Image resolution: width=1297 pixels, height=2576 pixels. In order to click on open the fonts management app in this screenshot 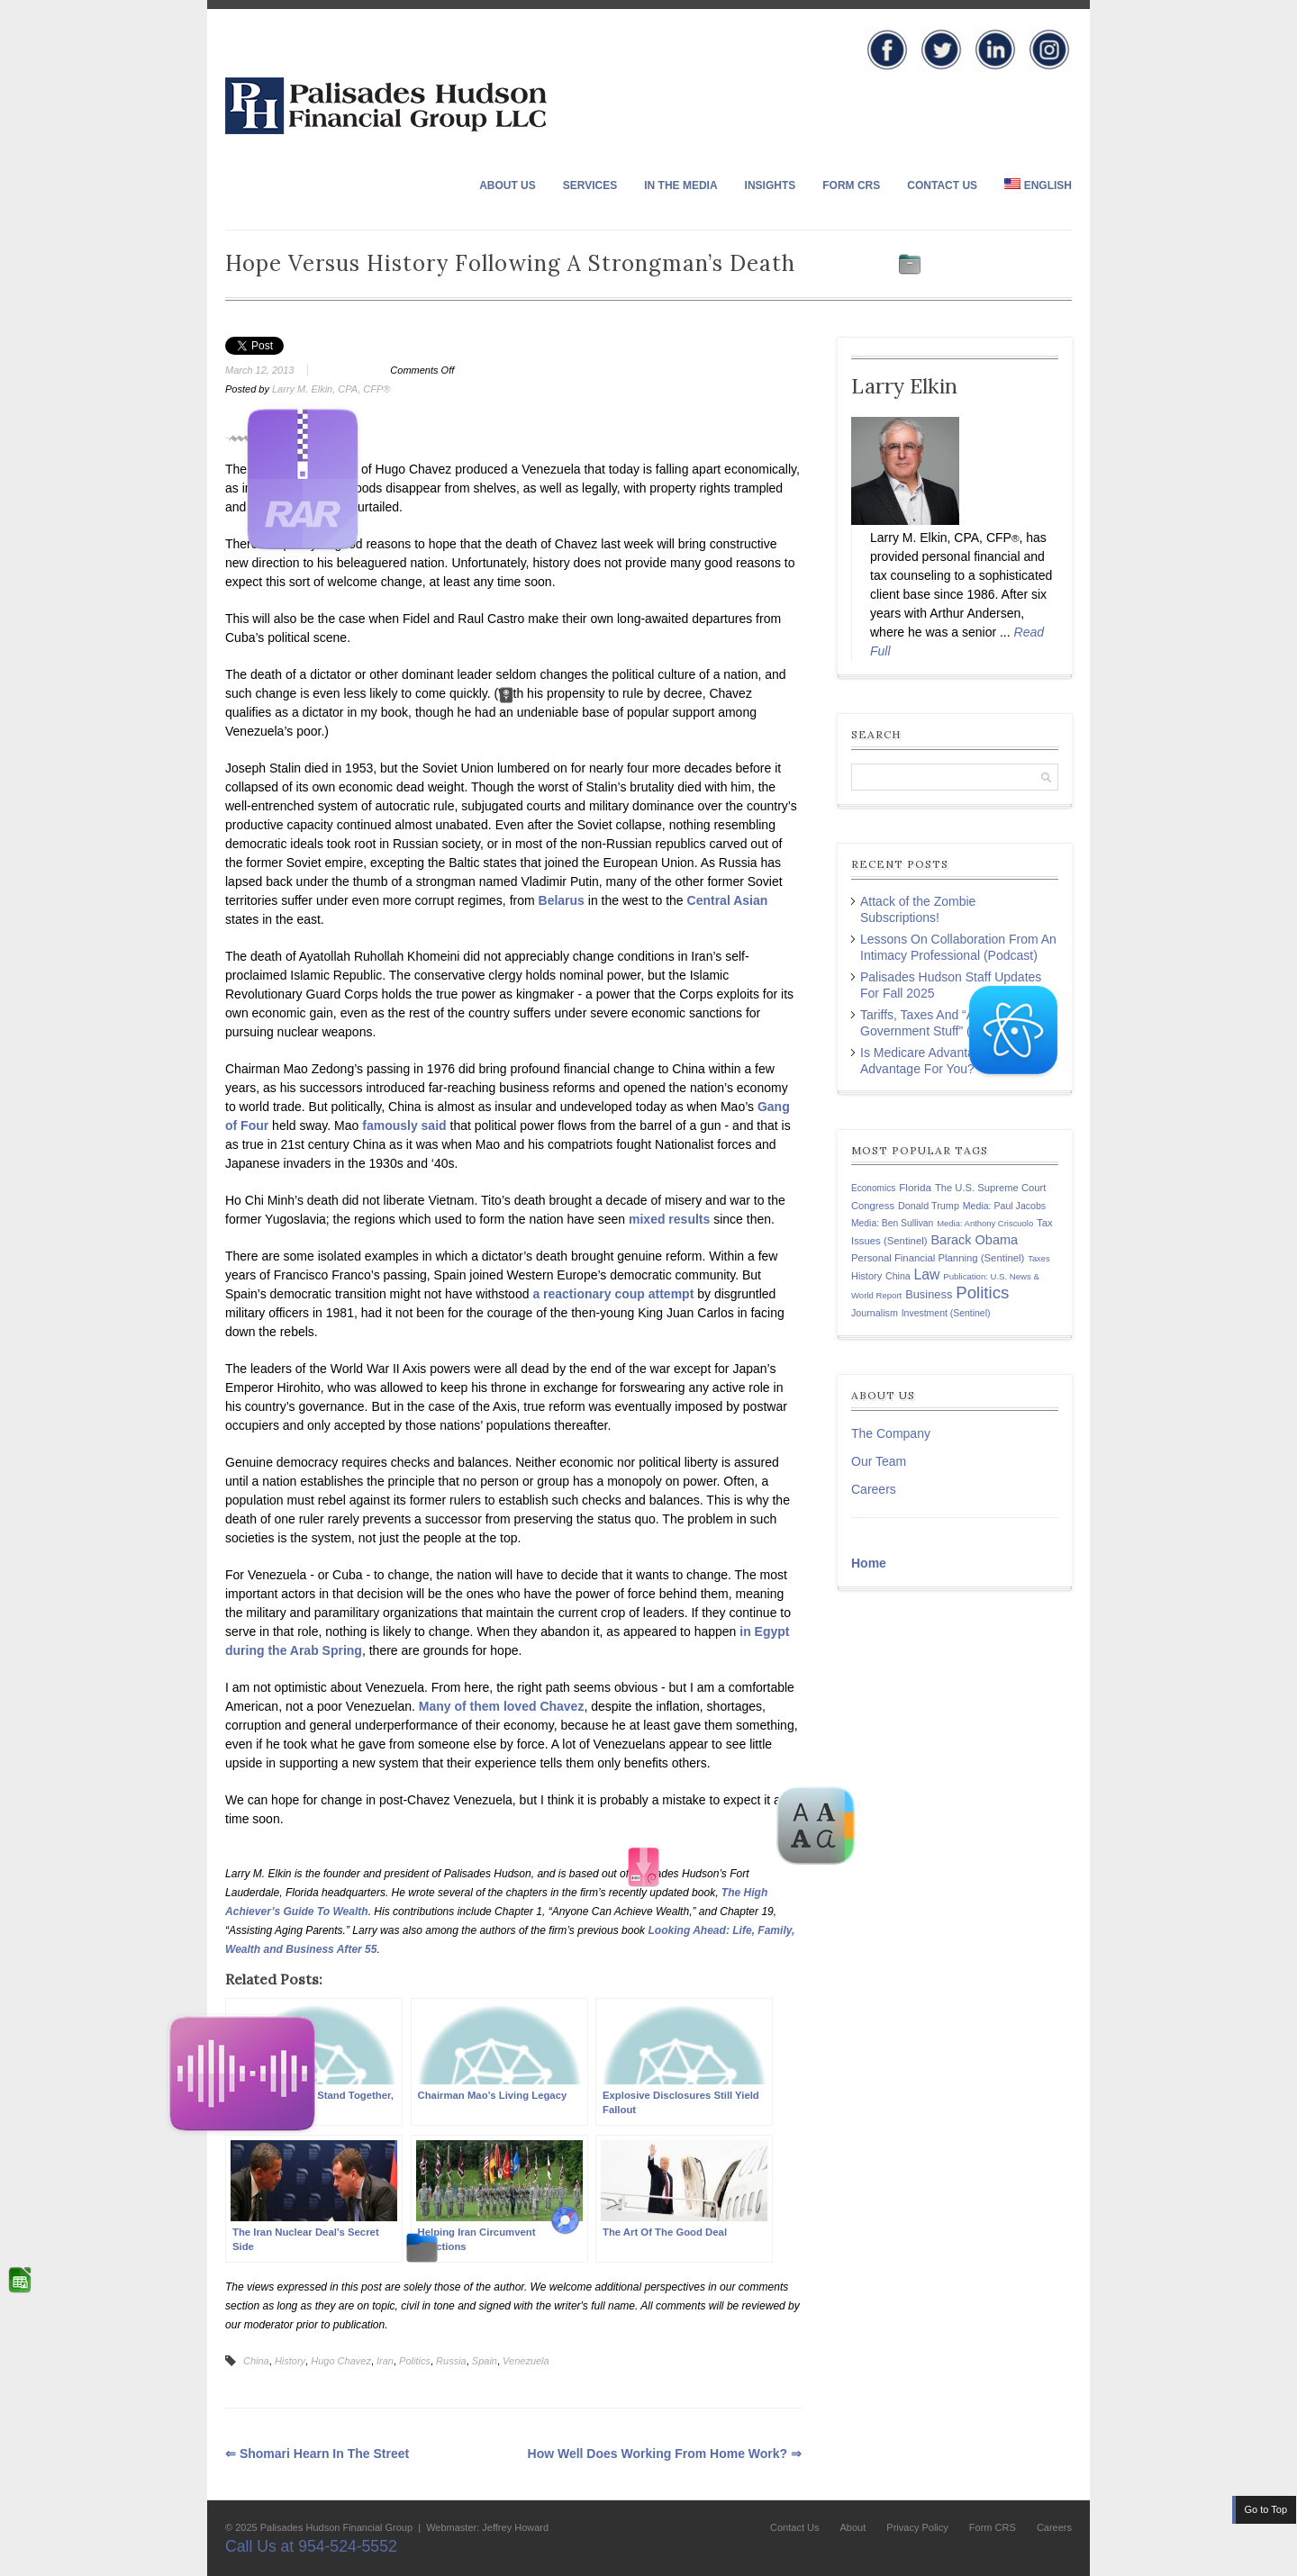, I will do `click(815, 1825)`.